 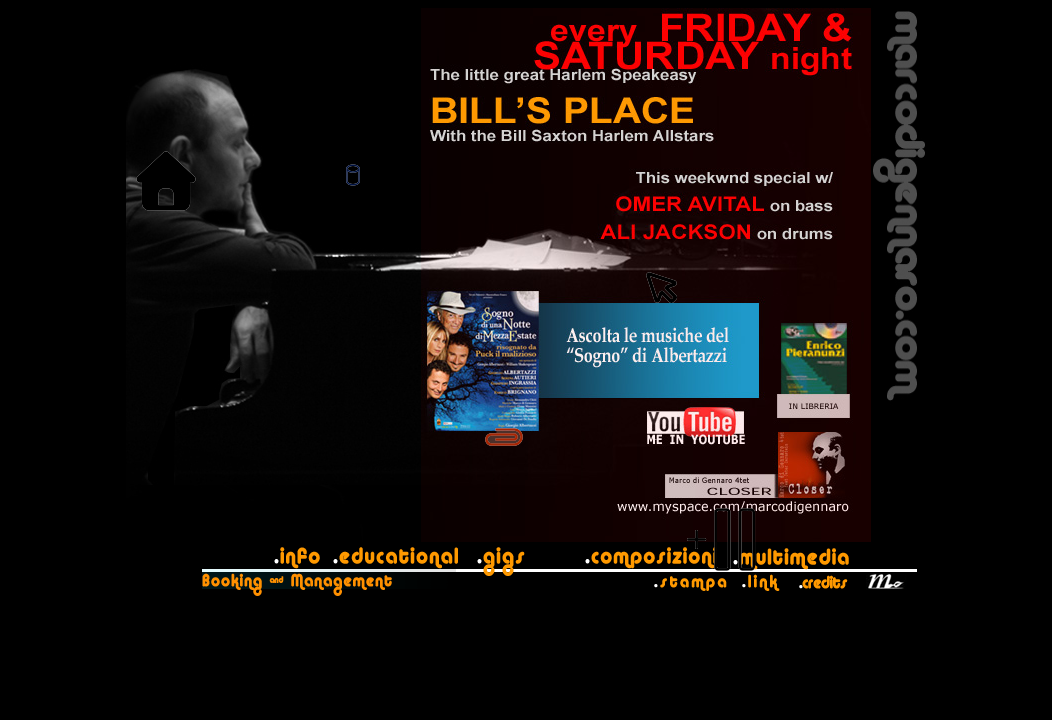 What do you see at coordinates (166, 181) in the screenshot?
I see `navigate to home screen` at bounding box center [166, 181].